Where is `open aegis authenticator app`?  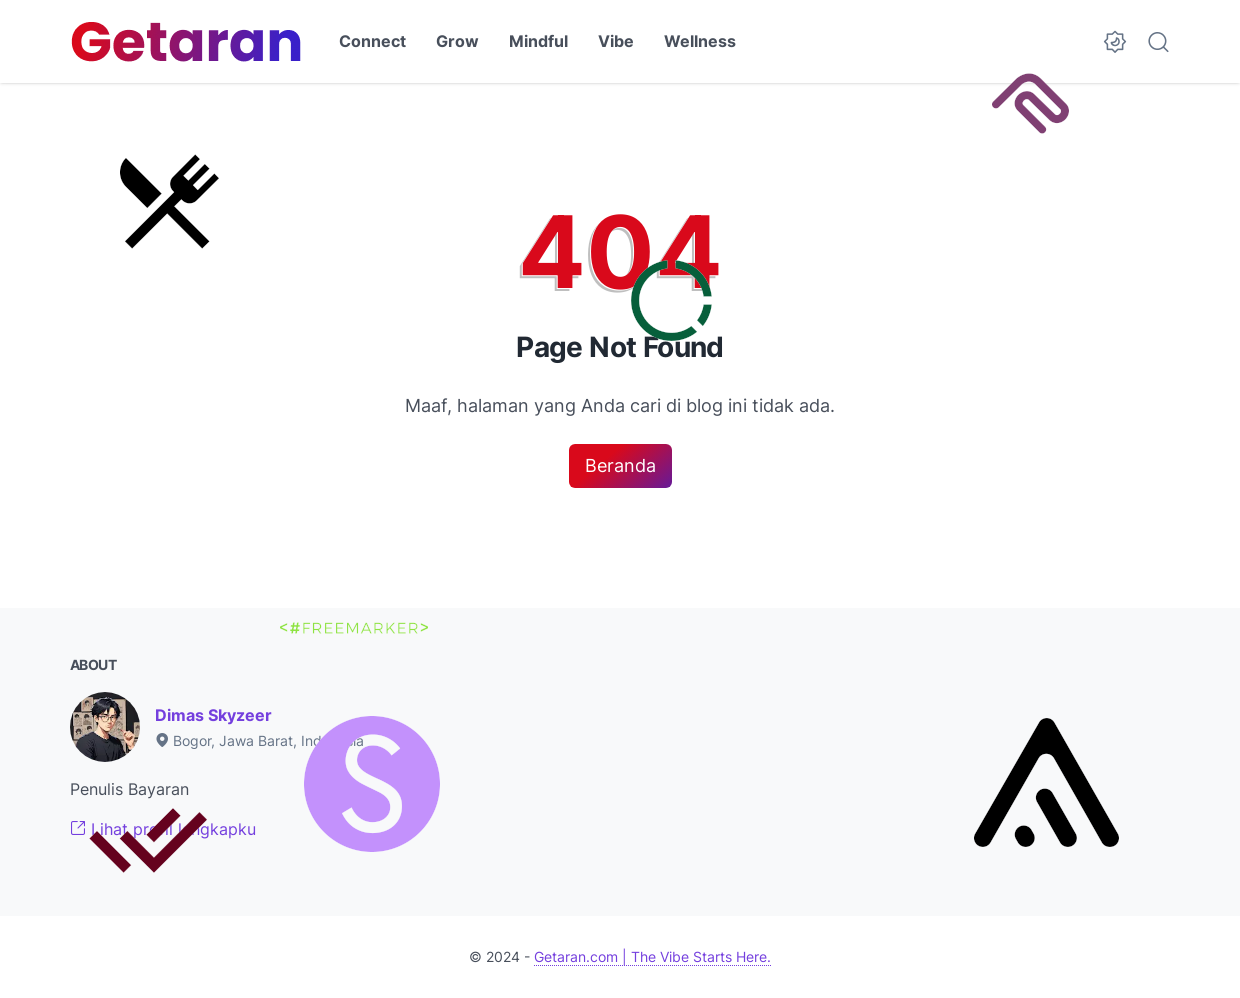
open aegis authenticator app is located at coordinates (1046, 782).